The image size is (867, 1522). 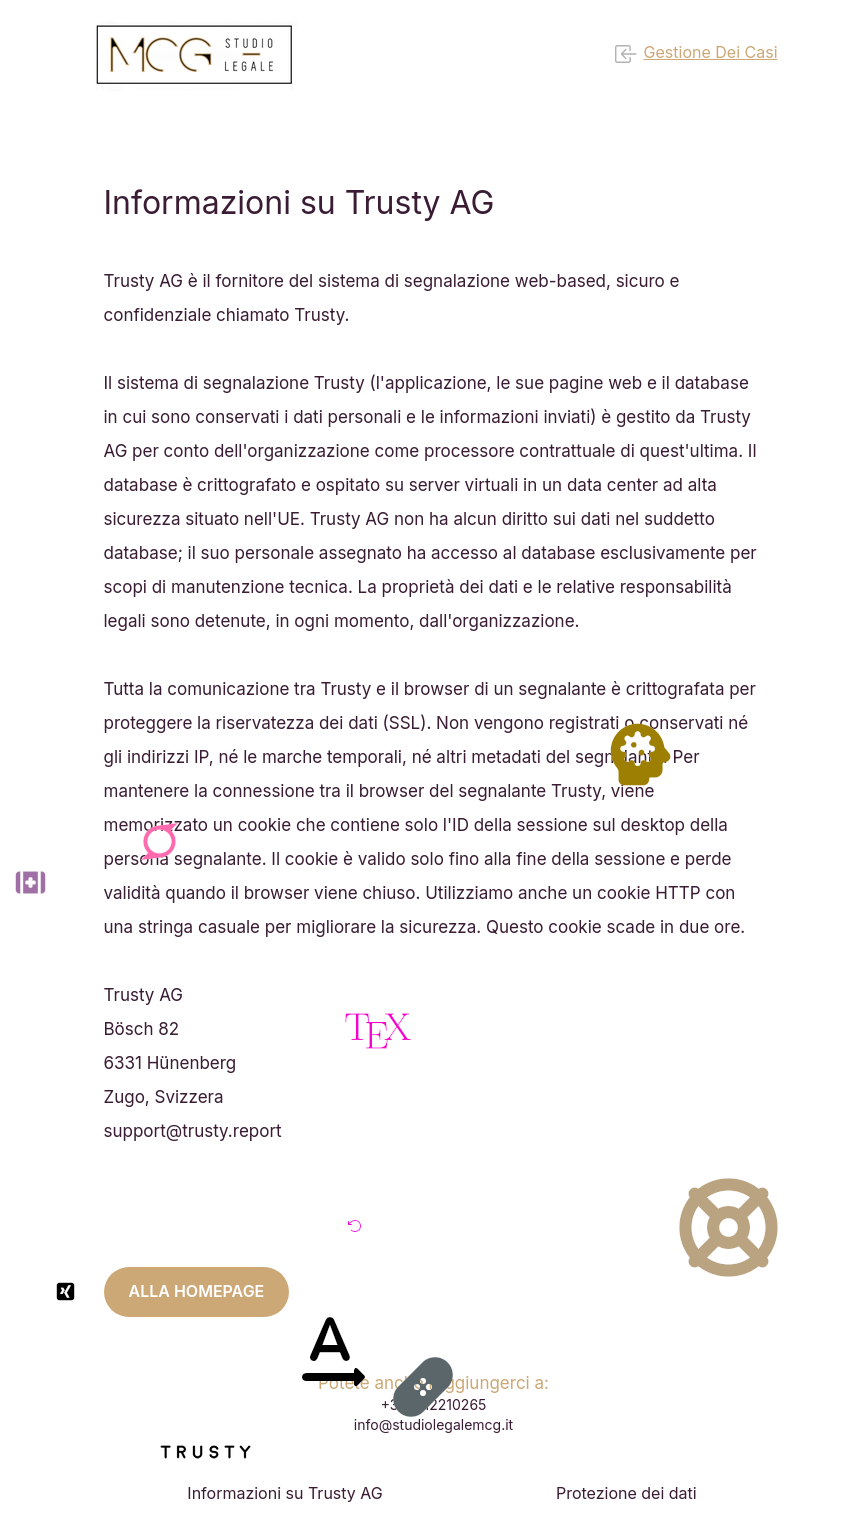 I want to click on open xing profile or app, so click(x=65, y=1291).